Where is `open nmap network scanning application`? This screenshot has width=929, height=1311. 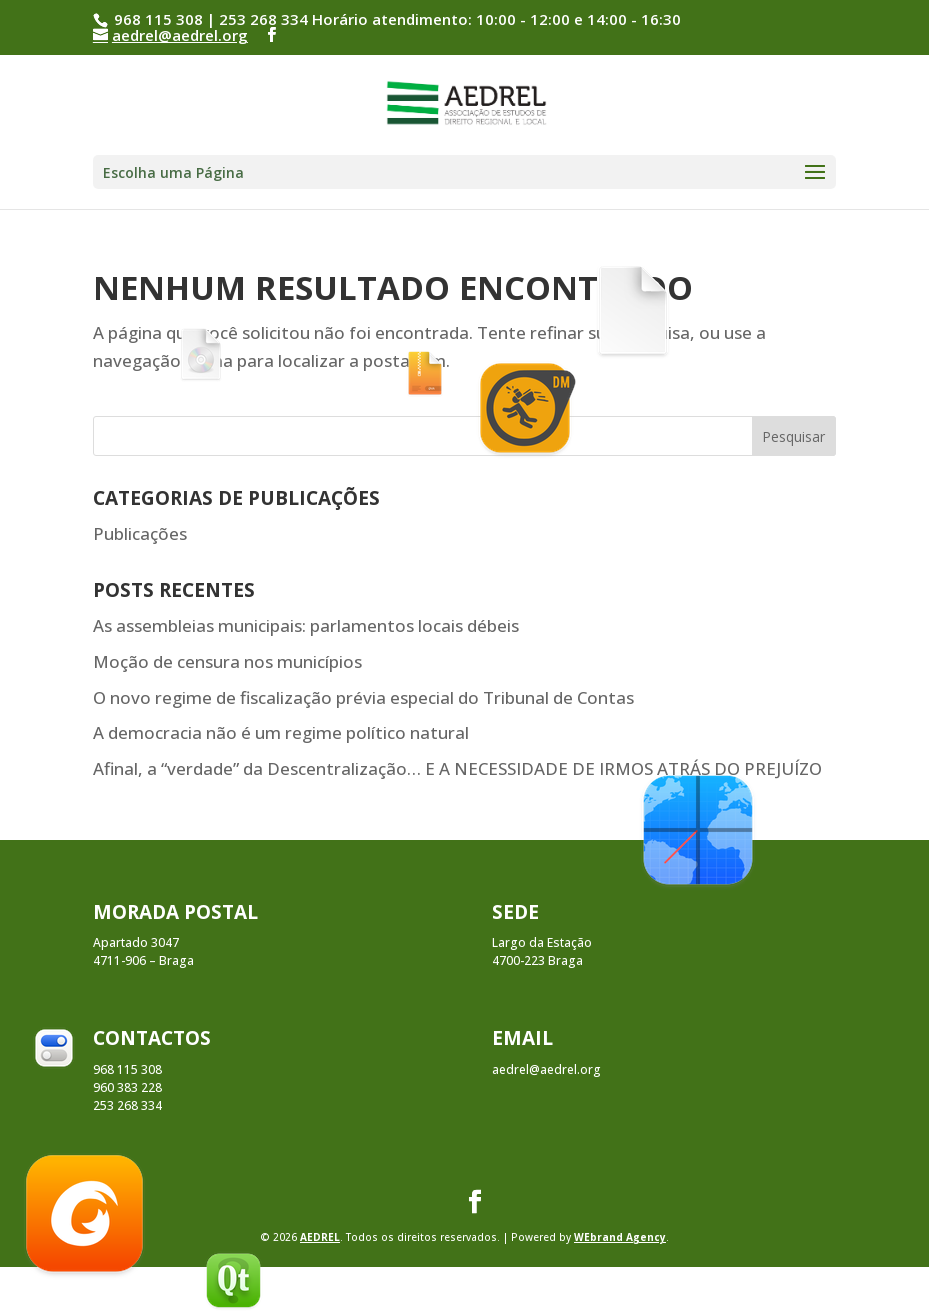 open nmap network scanning application is located at coordinates (698, 830).